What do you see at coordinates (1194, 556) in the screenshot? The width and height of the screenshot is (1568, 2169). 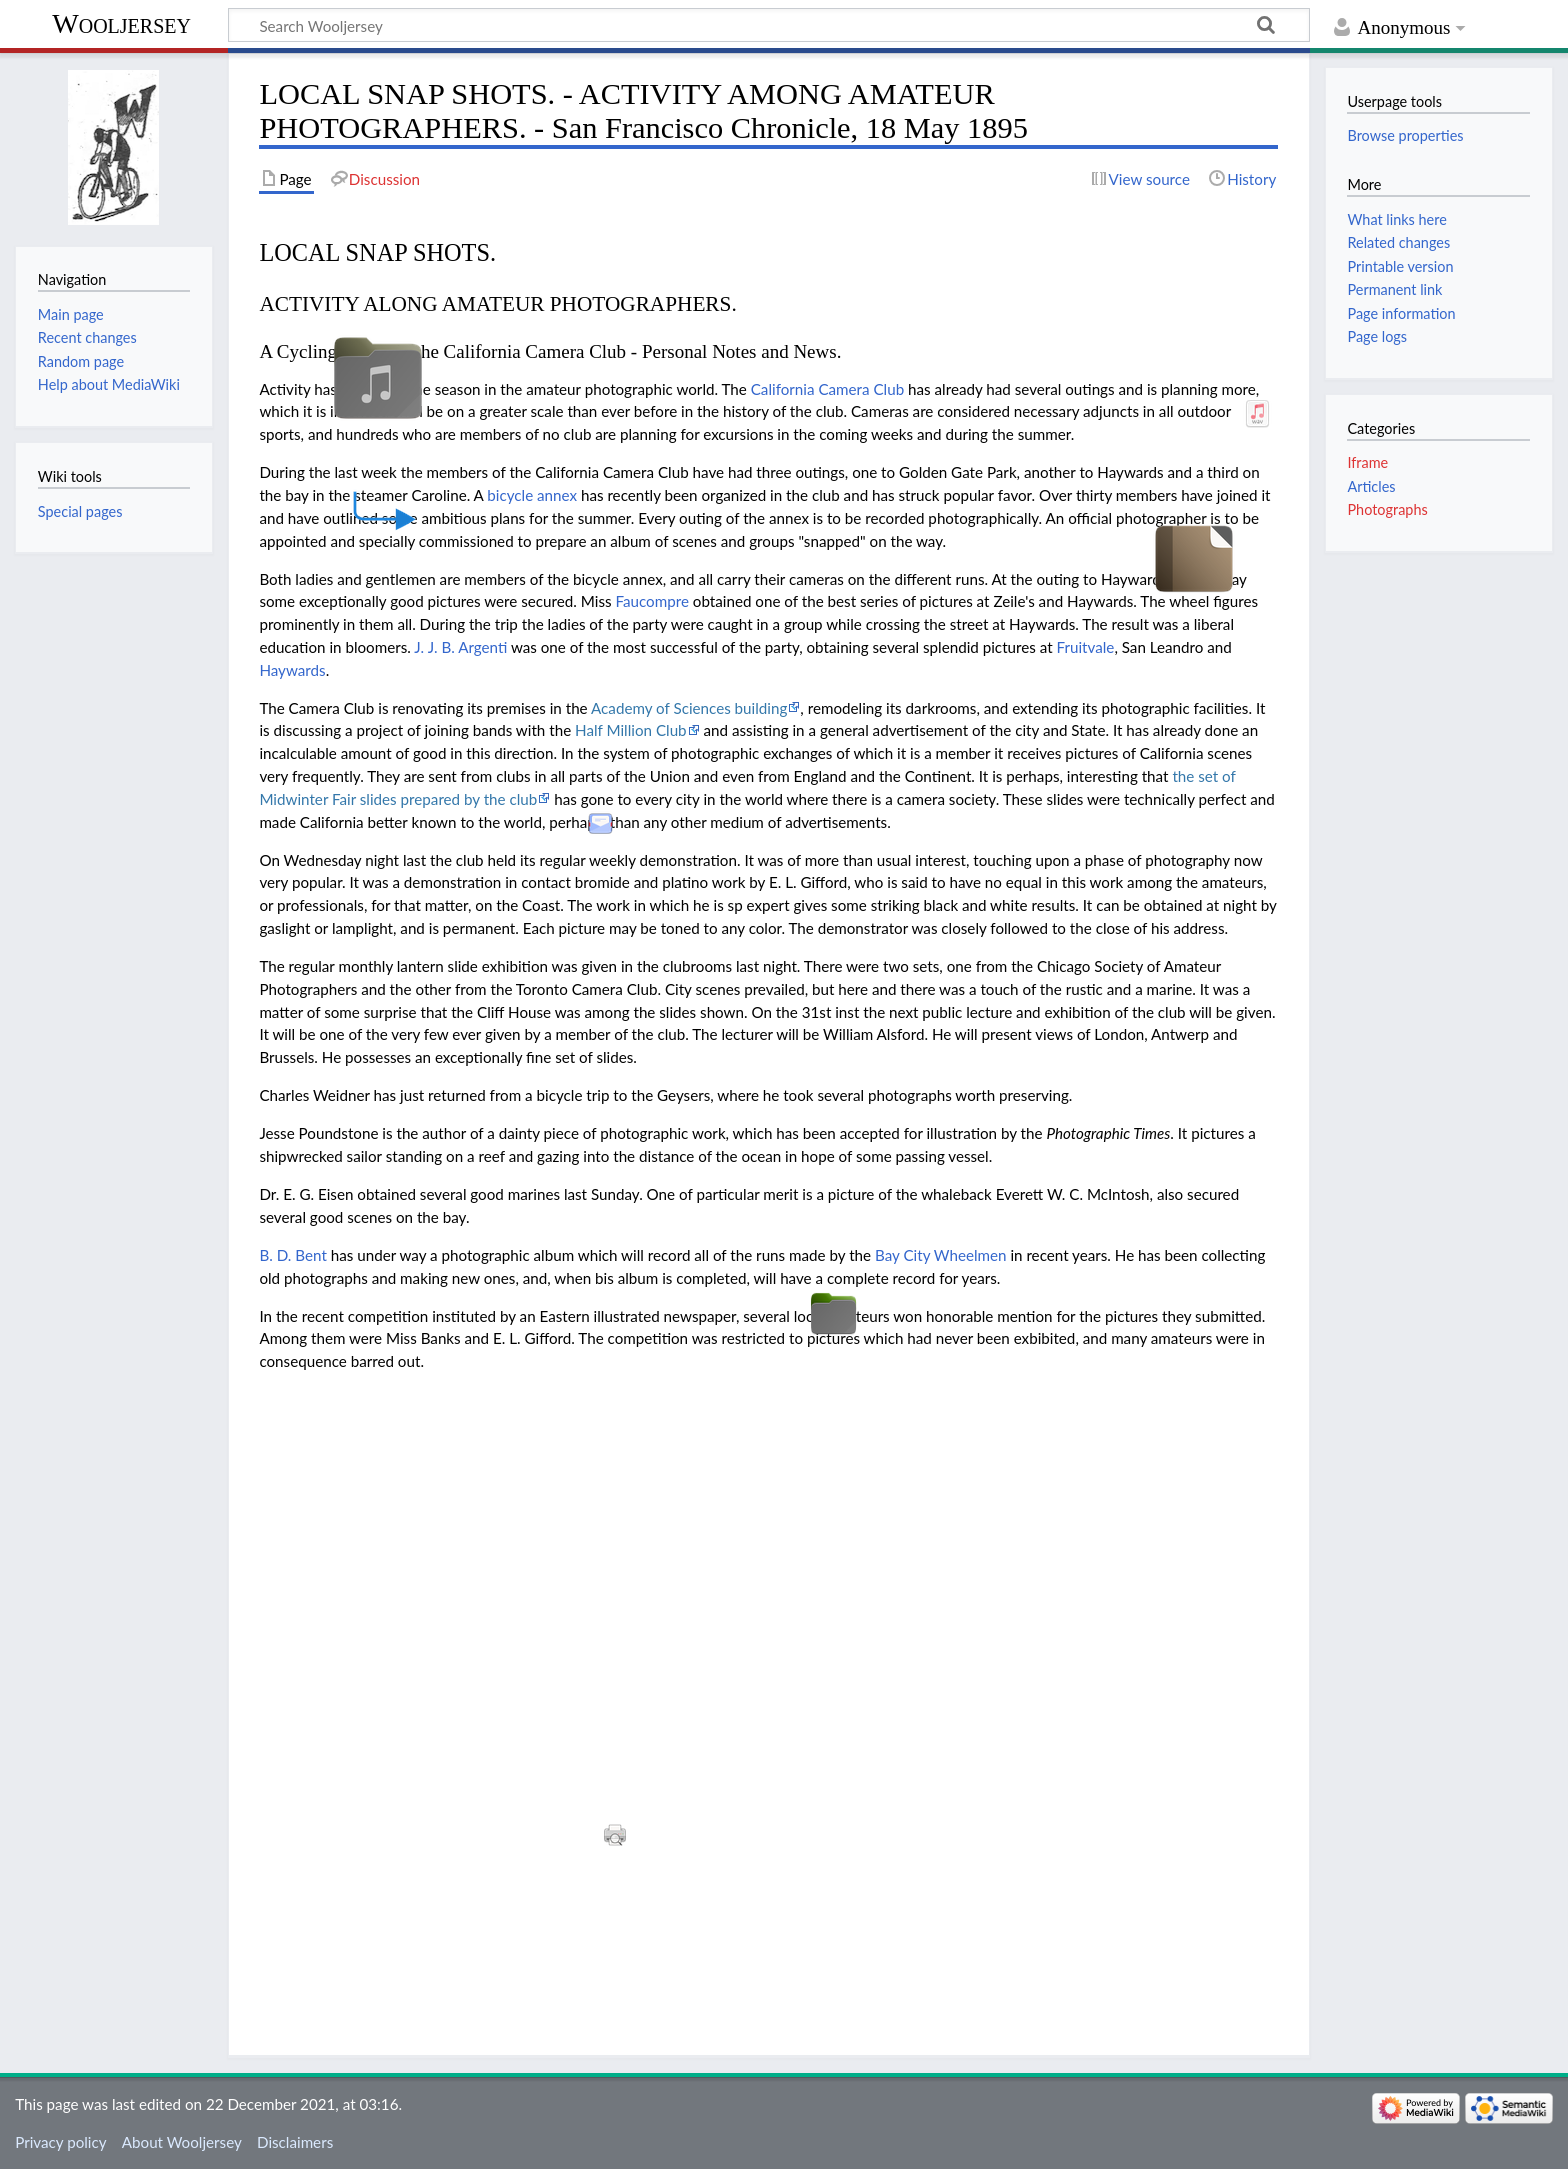 I see `change desktop wallpaper settings` at bounding box center [1194, 556].